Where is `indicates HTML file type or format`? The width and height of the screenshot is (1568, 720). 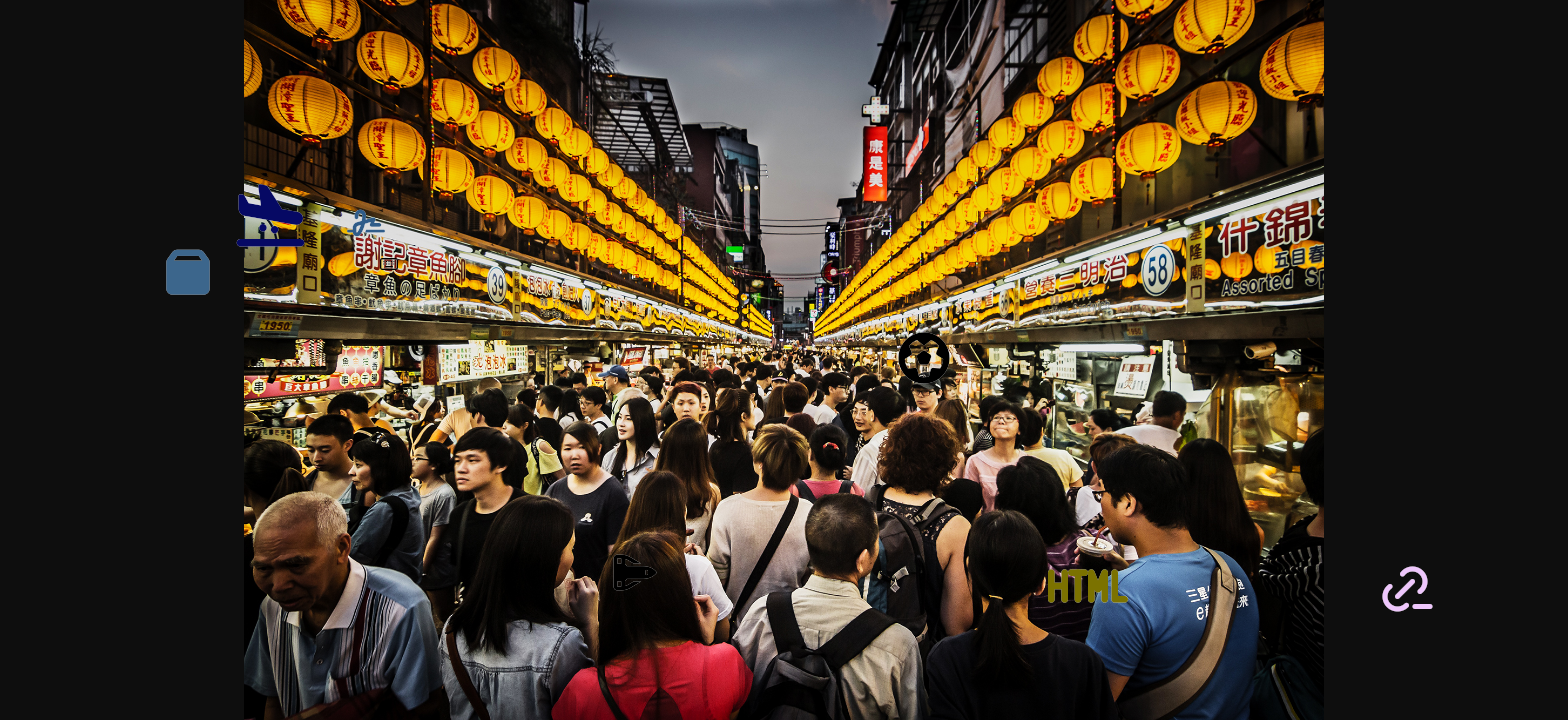
indicates HTML file type or format is located at coordinates (1088, 586).